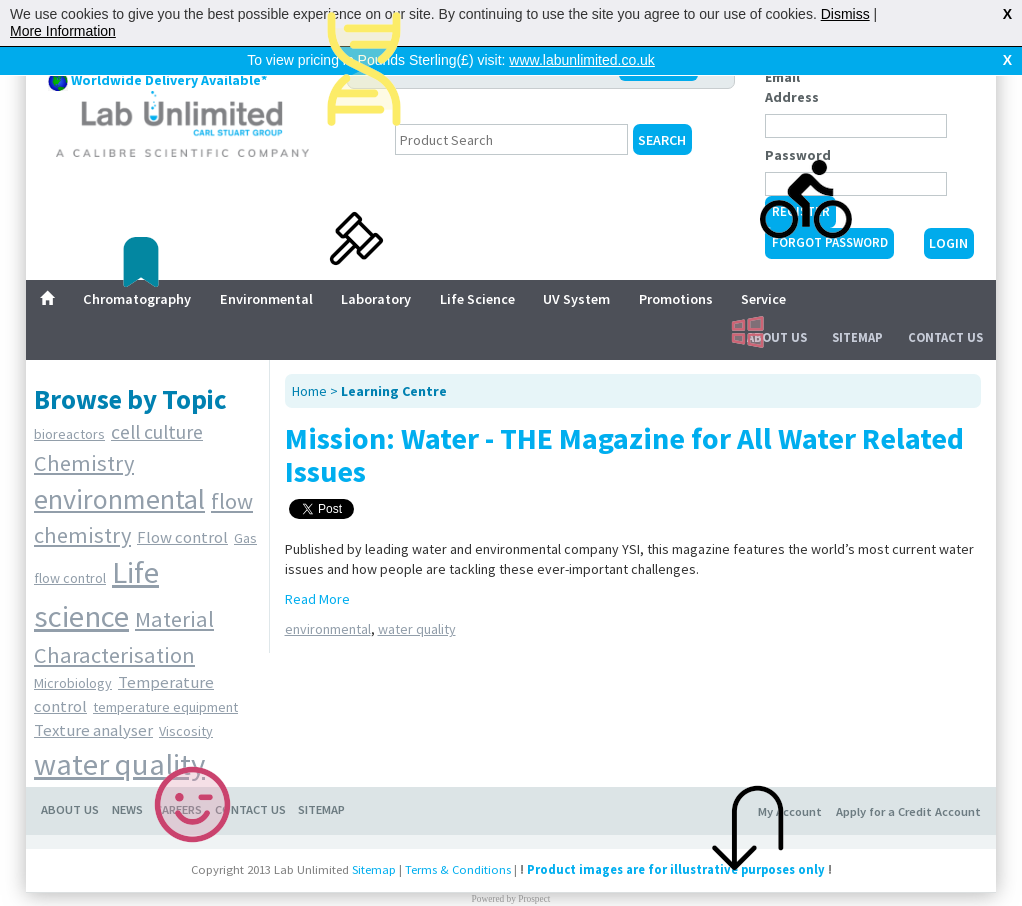 The width and height of the screenshot is (1022, 906). What do you see at coordinates (749, 332) in the screenshot?
I see `open the Windows start menu` at bounding box center [749, 332].